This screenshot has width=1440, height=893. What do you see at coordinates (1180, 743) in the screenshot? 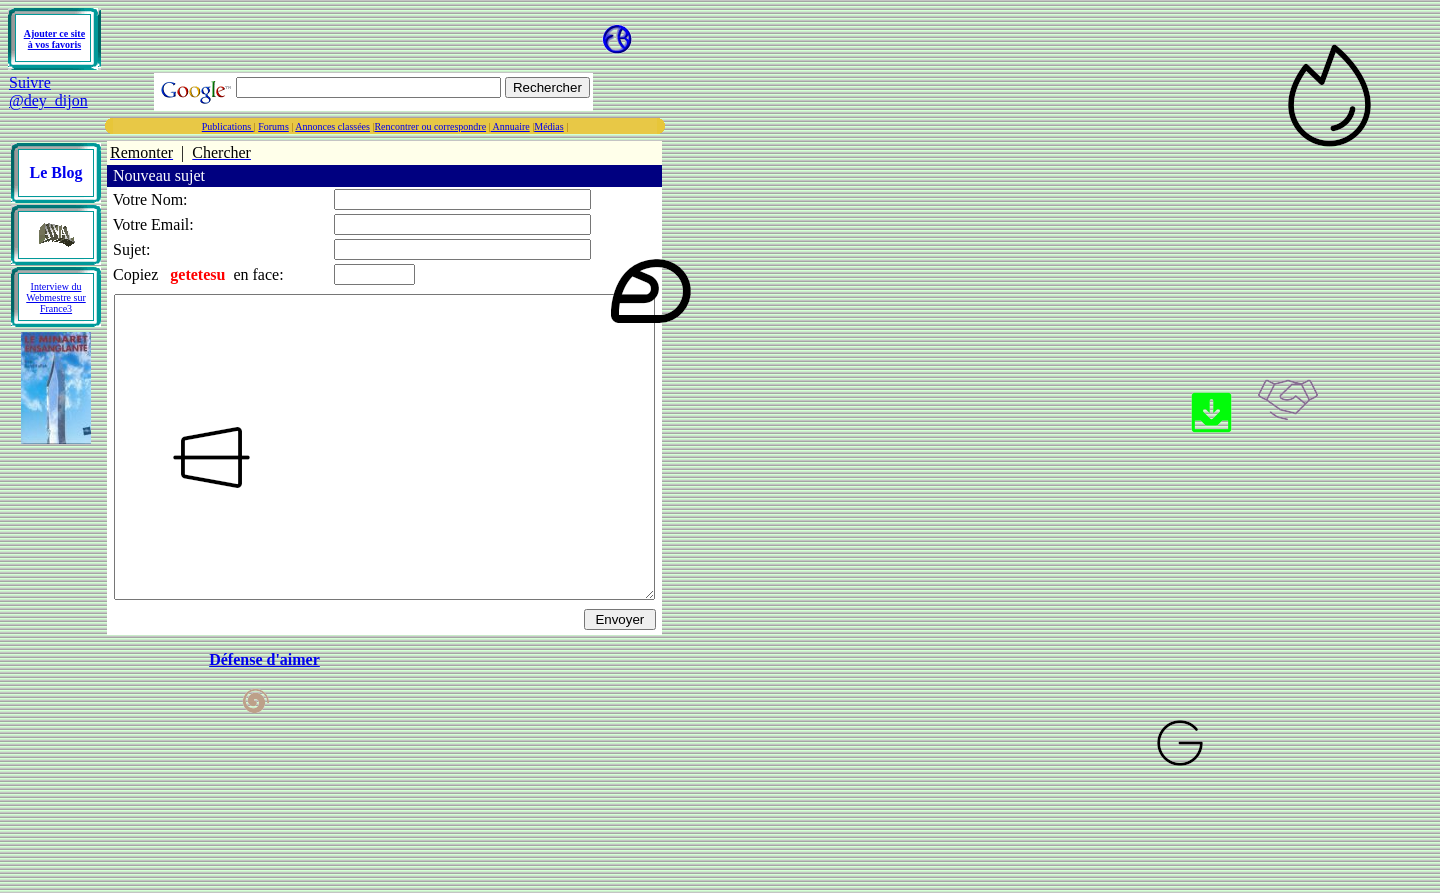
I see `sign in with Google` at bounding box center [1180, 743].